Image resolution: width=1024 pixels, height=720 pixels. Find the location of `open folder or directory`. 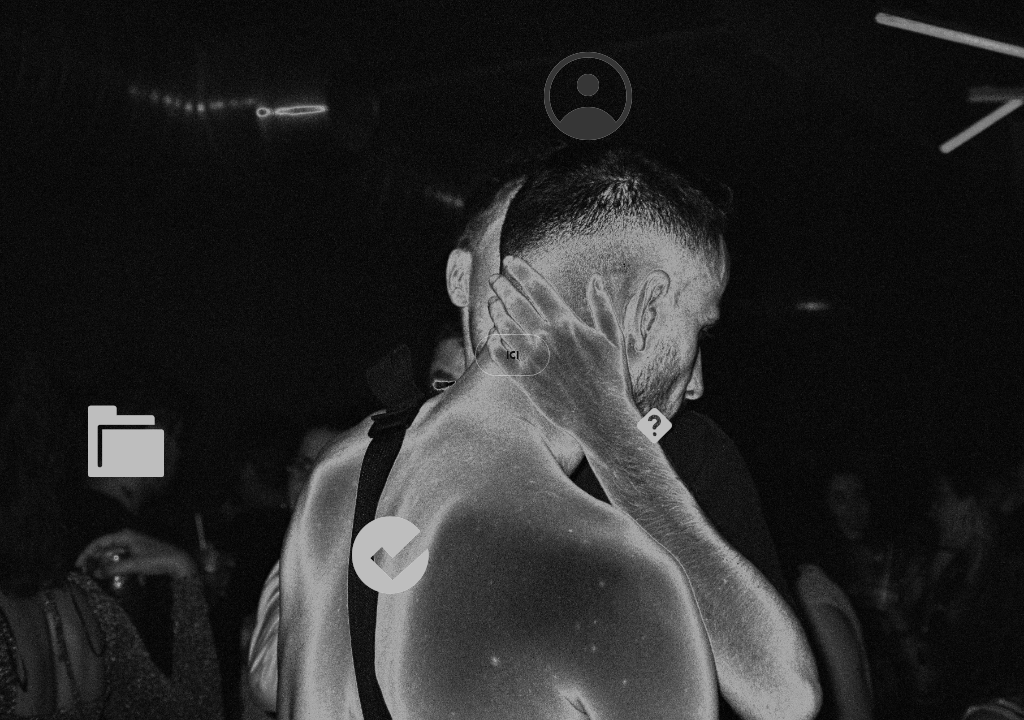

open folder or directory is located at coordinates (126, 439).